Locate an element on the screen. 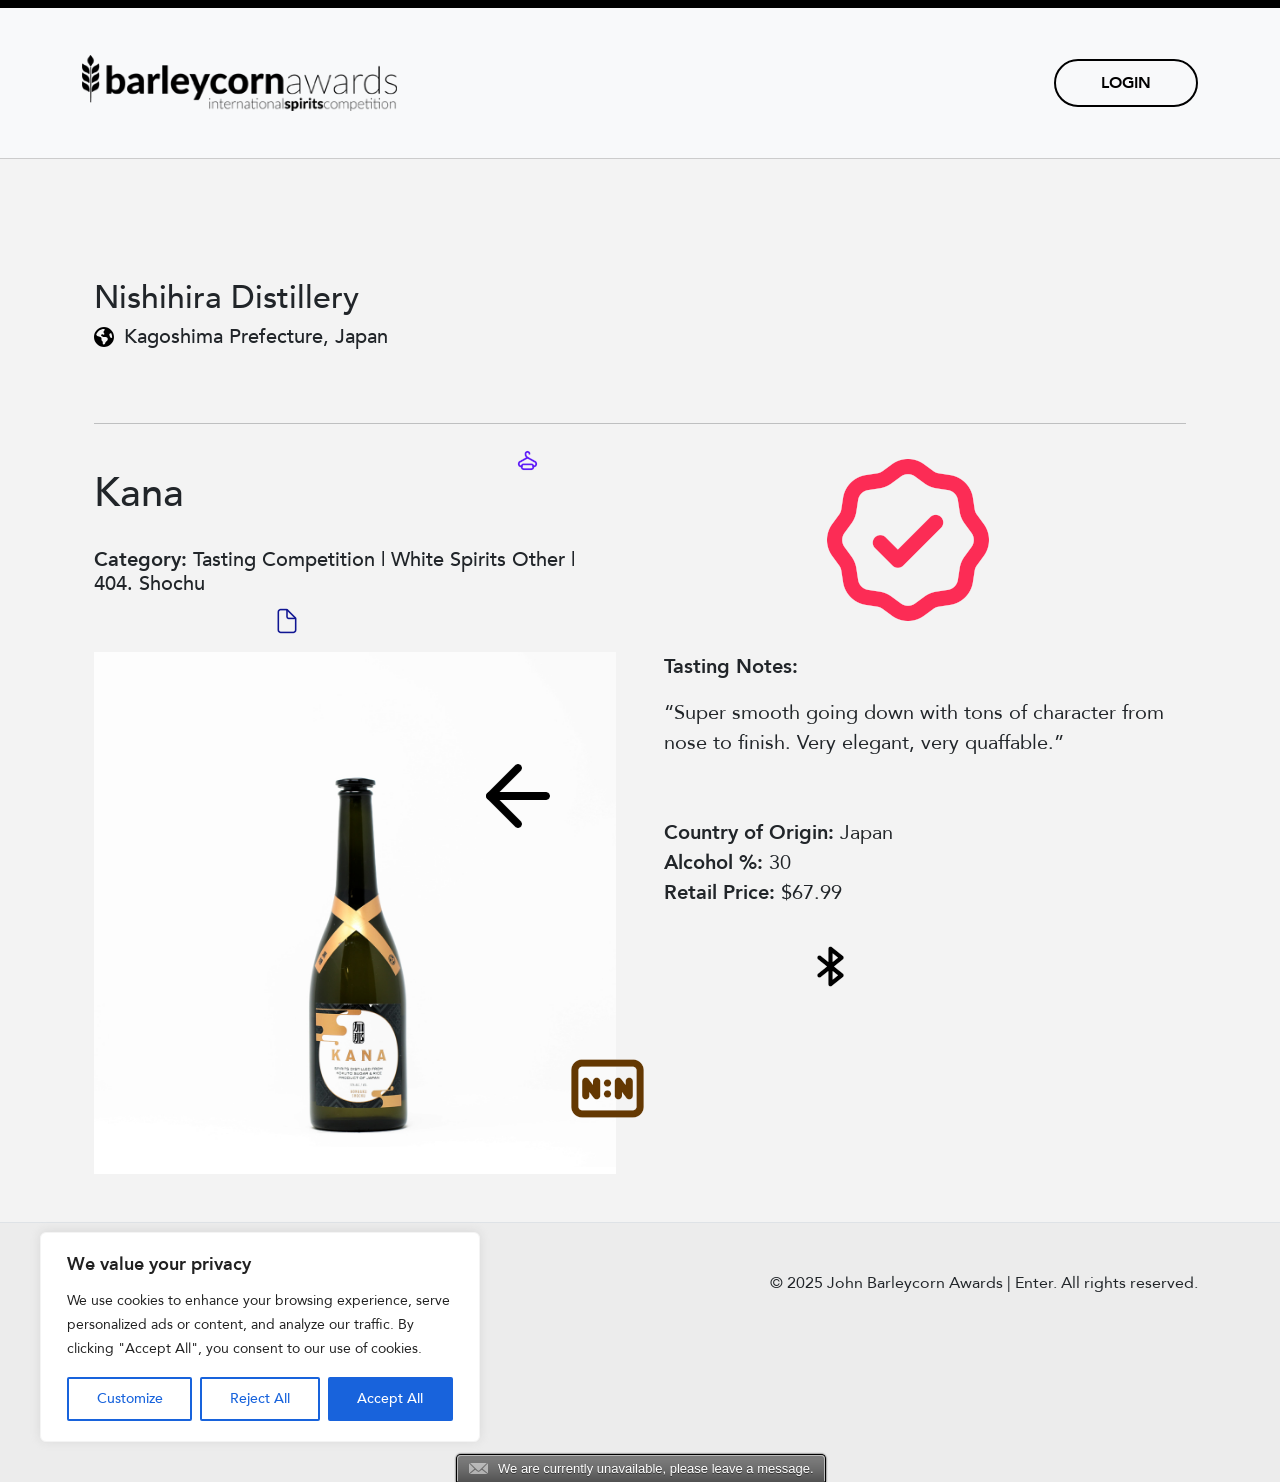 The width and height of the screenshot is (1280, 1482). toggle bluetooth connectivity on or off is located at coordinates (830, 966).